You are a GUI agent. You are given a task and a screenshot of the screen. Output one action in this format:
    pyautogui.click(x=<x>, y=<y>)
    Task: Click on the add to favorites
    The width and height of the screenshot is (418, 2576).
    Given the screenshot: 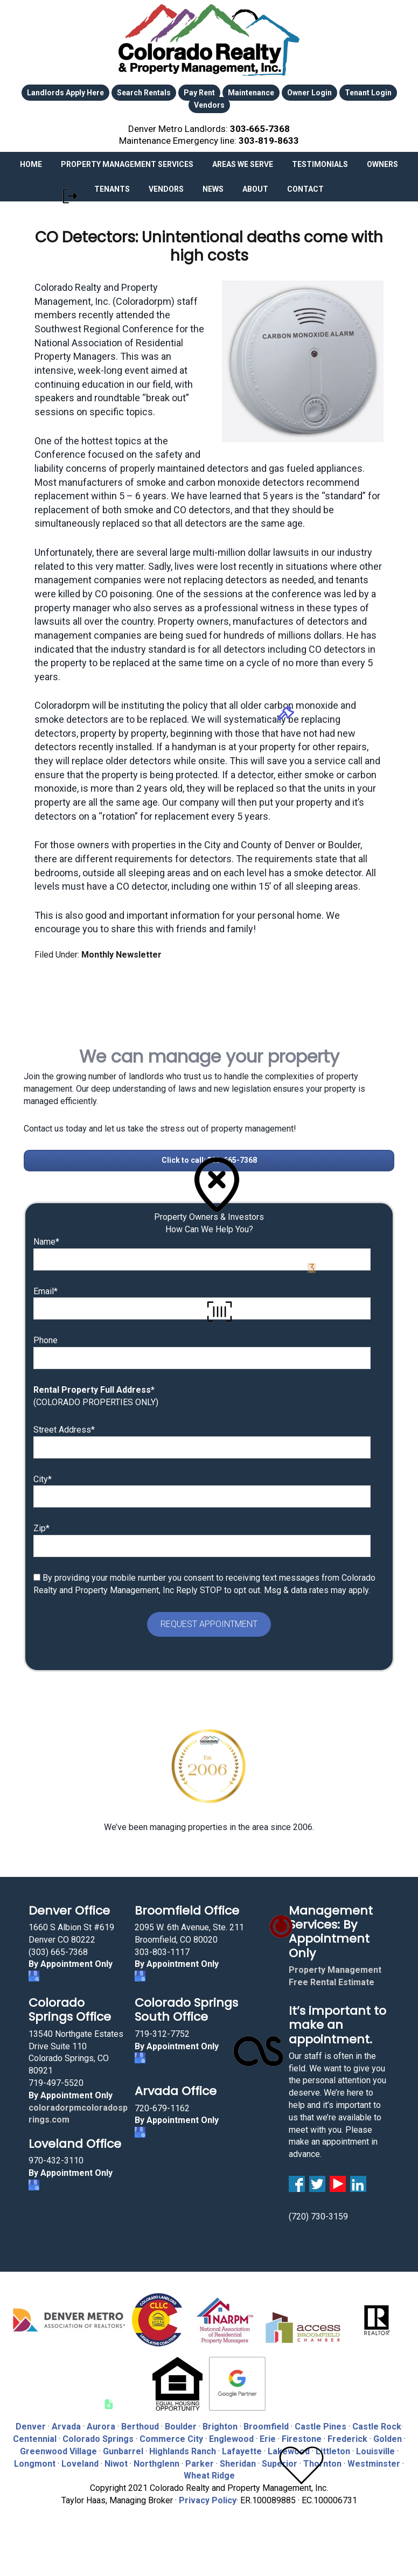 What is the action you would take?
    pyautogui.click(x=301, y=2463)
    